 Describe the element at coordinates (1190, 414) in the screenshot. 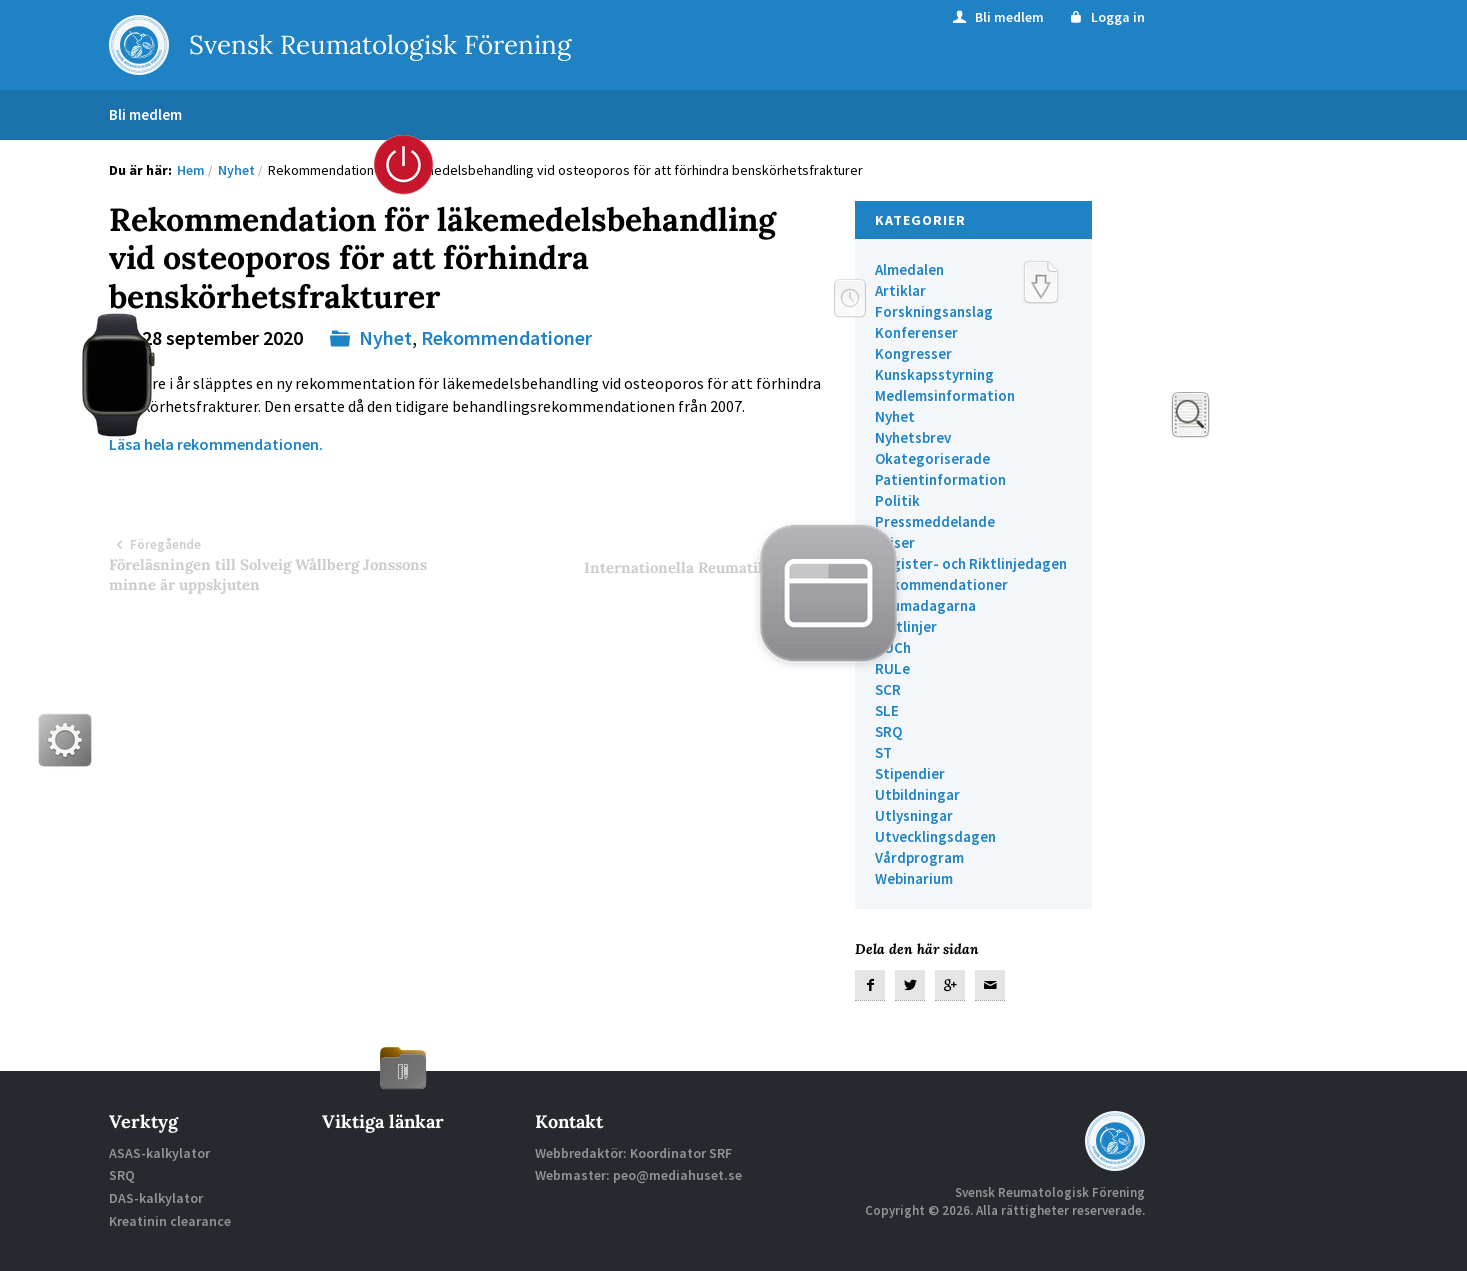

I see `open the log viewer application` at that location.